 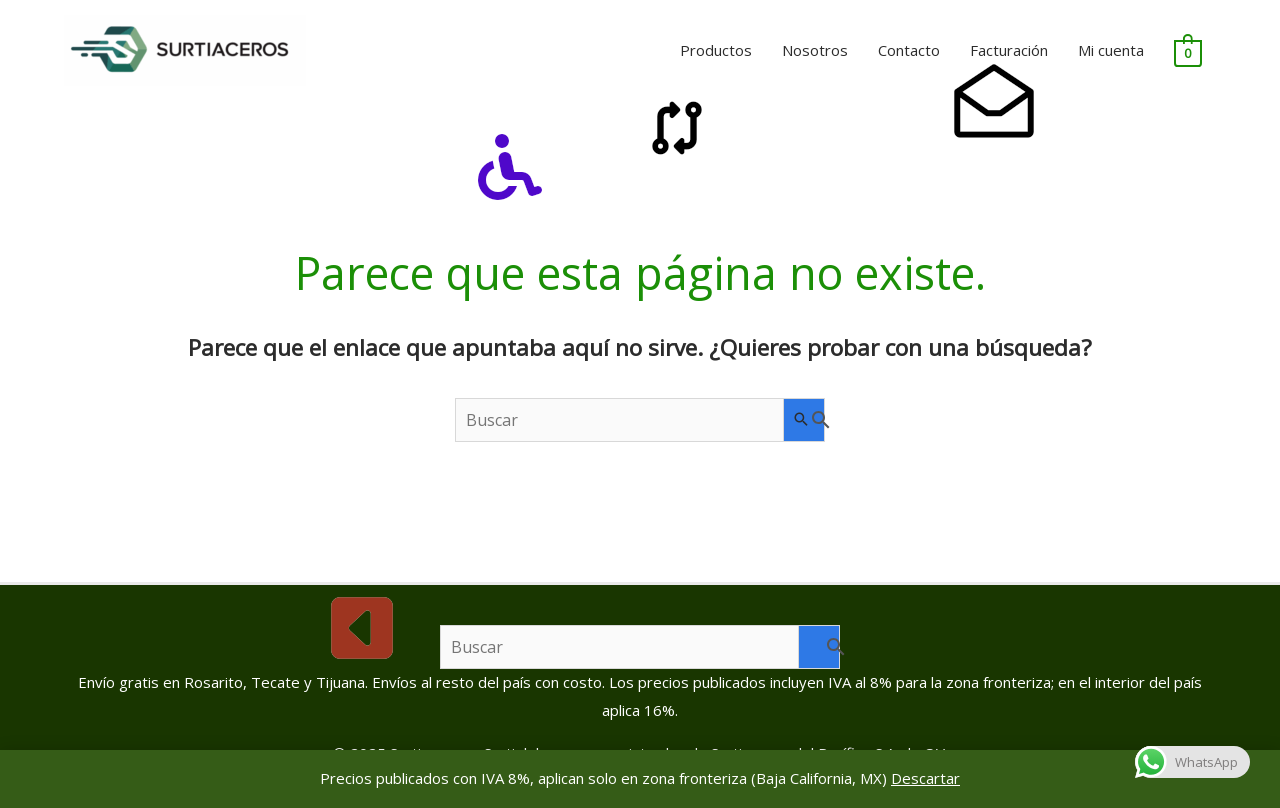 What do you see at coordinates (994, 104) in the screenshot?
I see `view open or read messages` at bounding box center [994, 104].